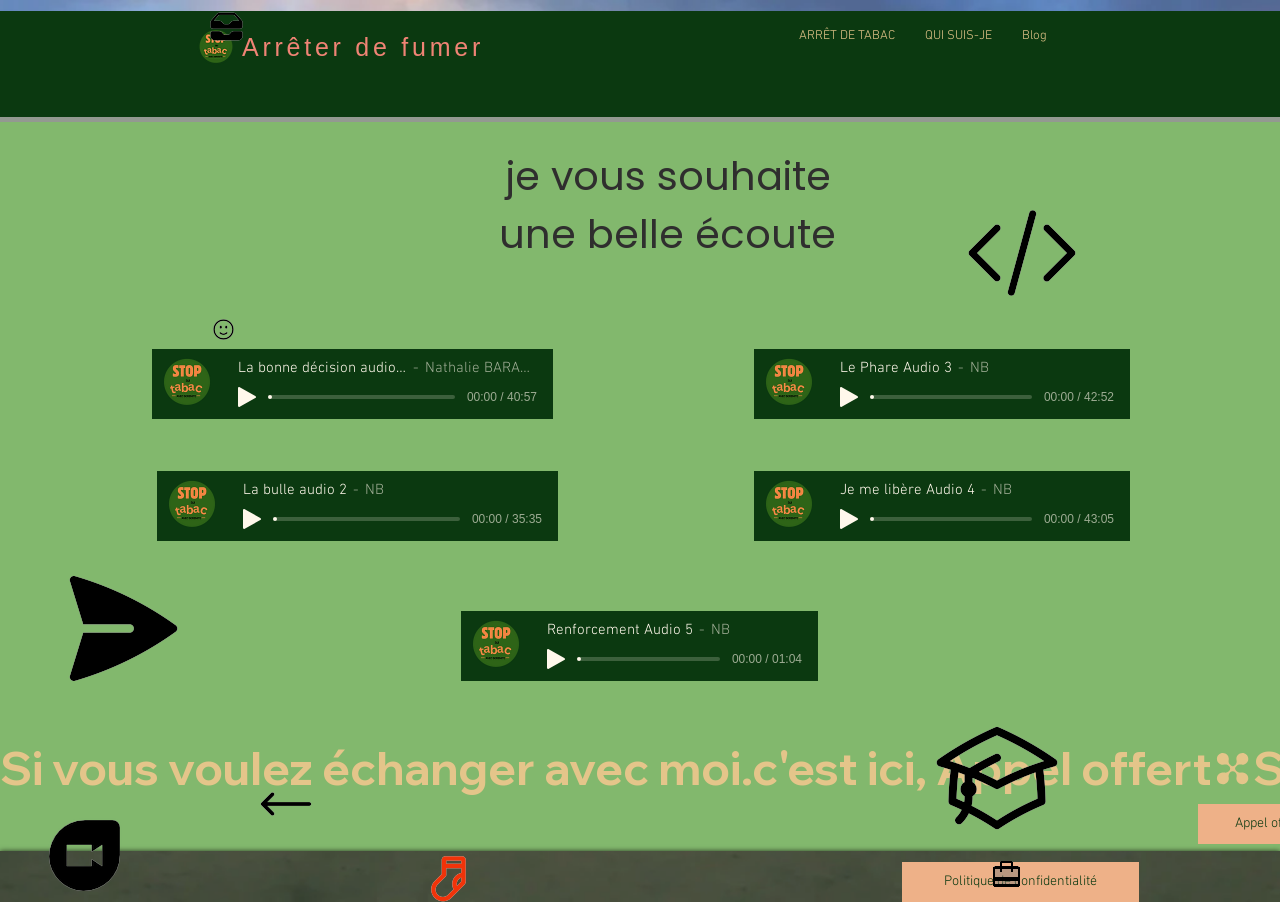  I want to click on view all inbox messages, so click(226, 26).